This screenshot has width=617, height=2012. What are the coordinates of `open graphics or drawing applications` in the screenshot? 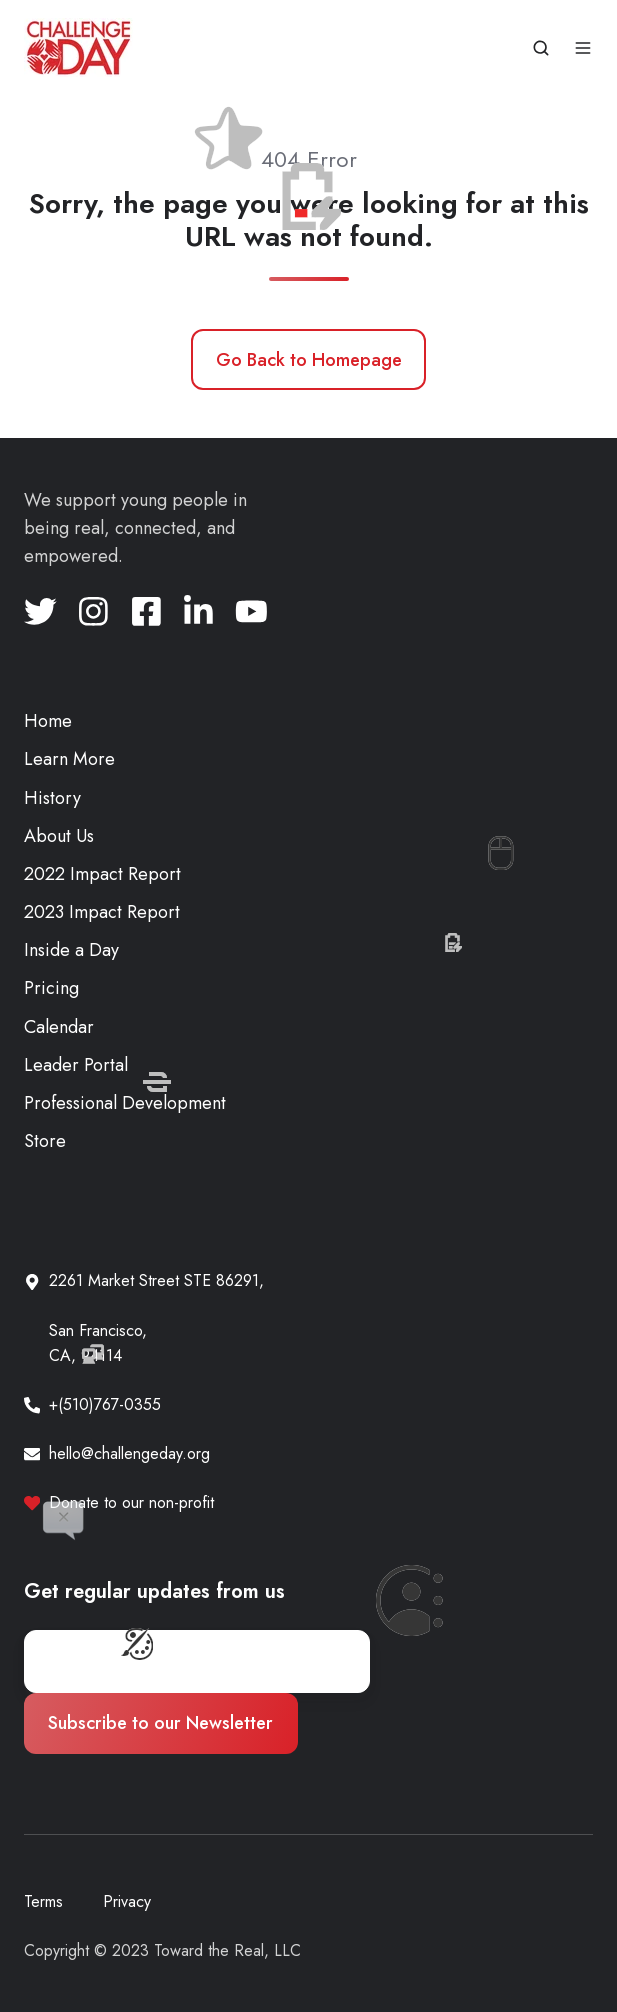 It's located at (137, 1644).